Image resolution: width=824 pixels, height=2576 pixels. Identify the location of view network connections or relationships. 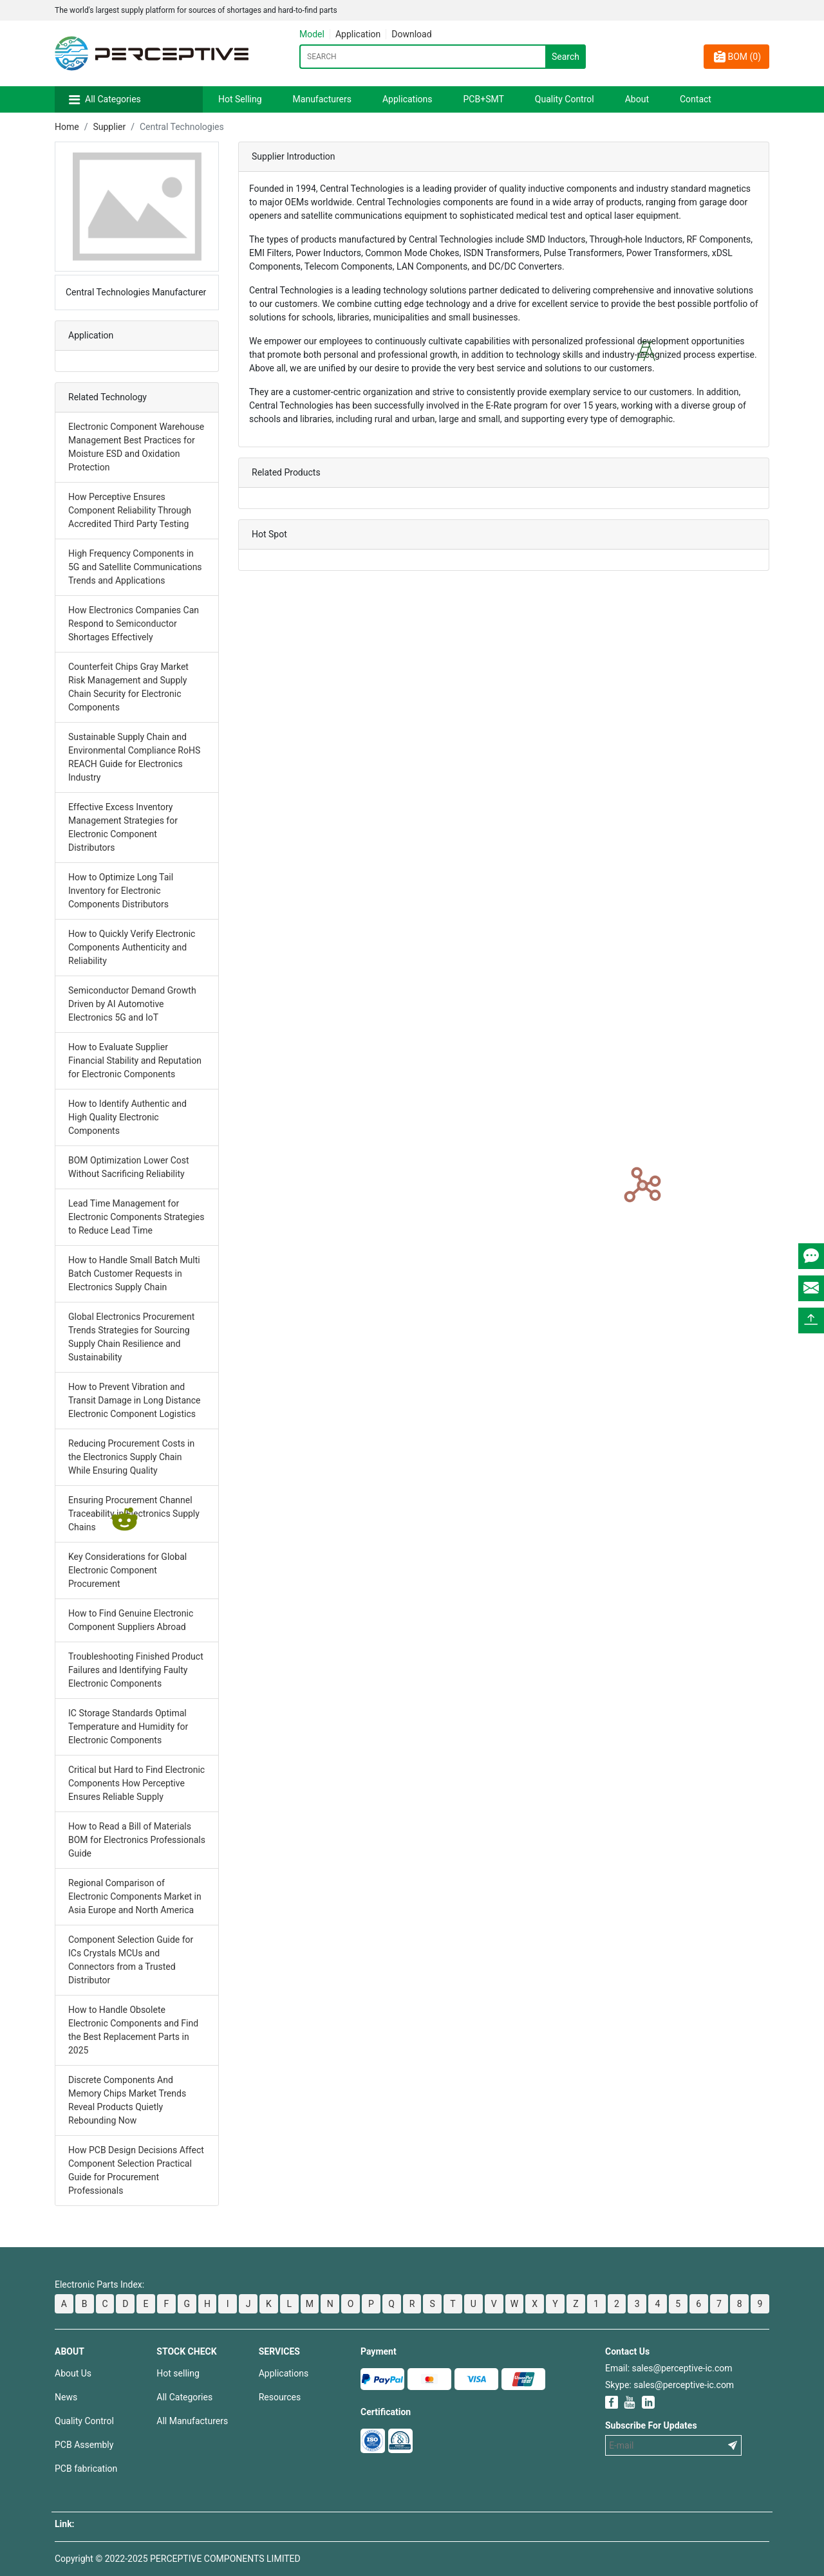
(642, 1185).